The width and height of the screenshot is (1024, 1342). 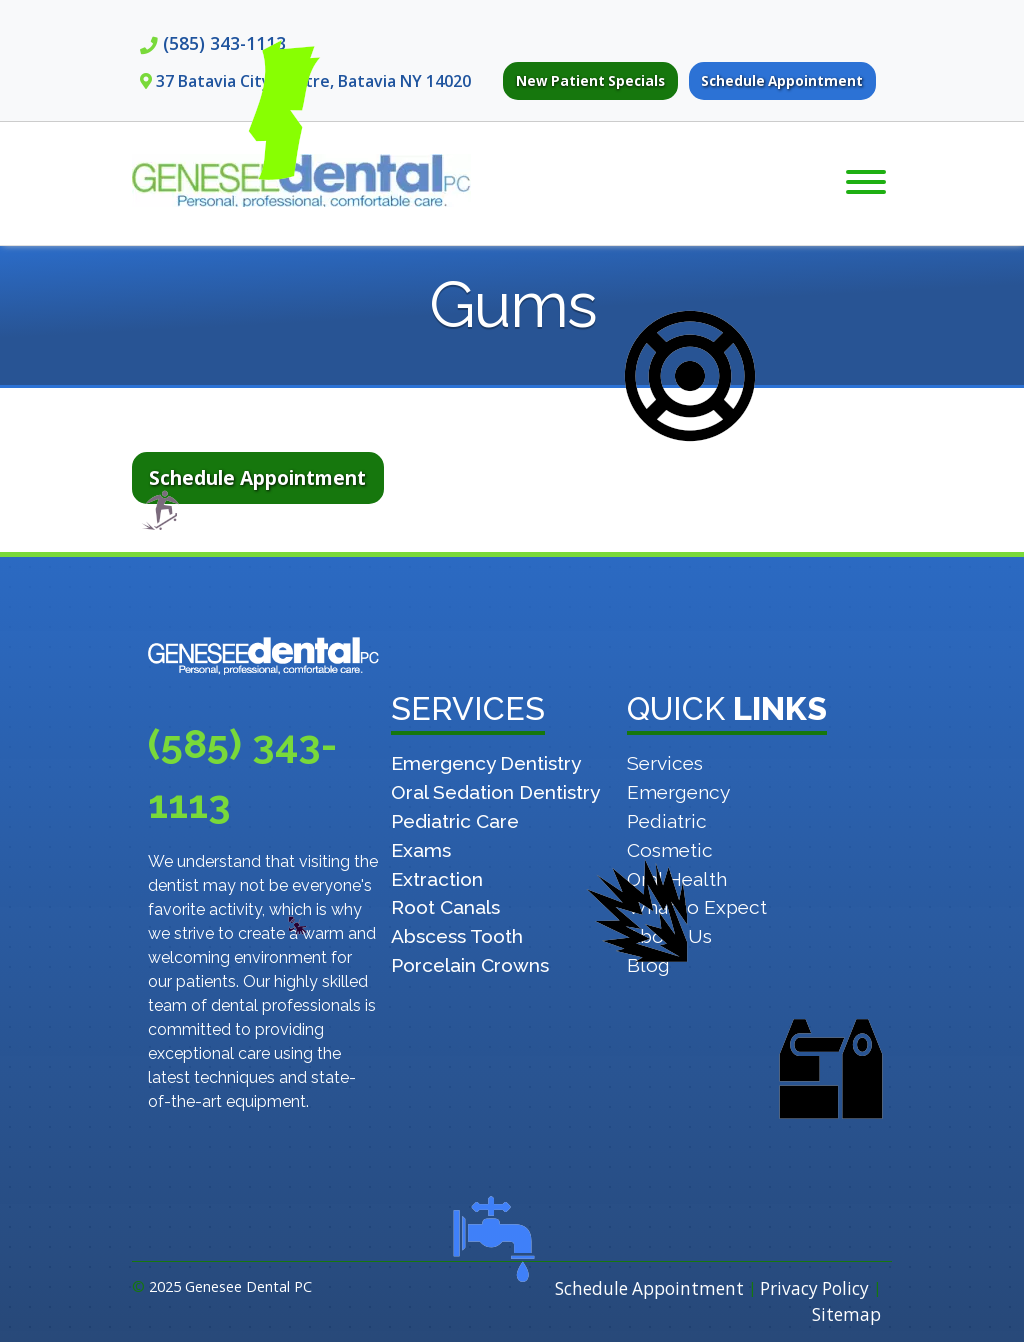 I want to click on target or focus indicator, so click(x=690, y=376).